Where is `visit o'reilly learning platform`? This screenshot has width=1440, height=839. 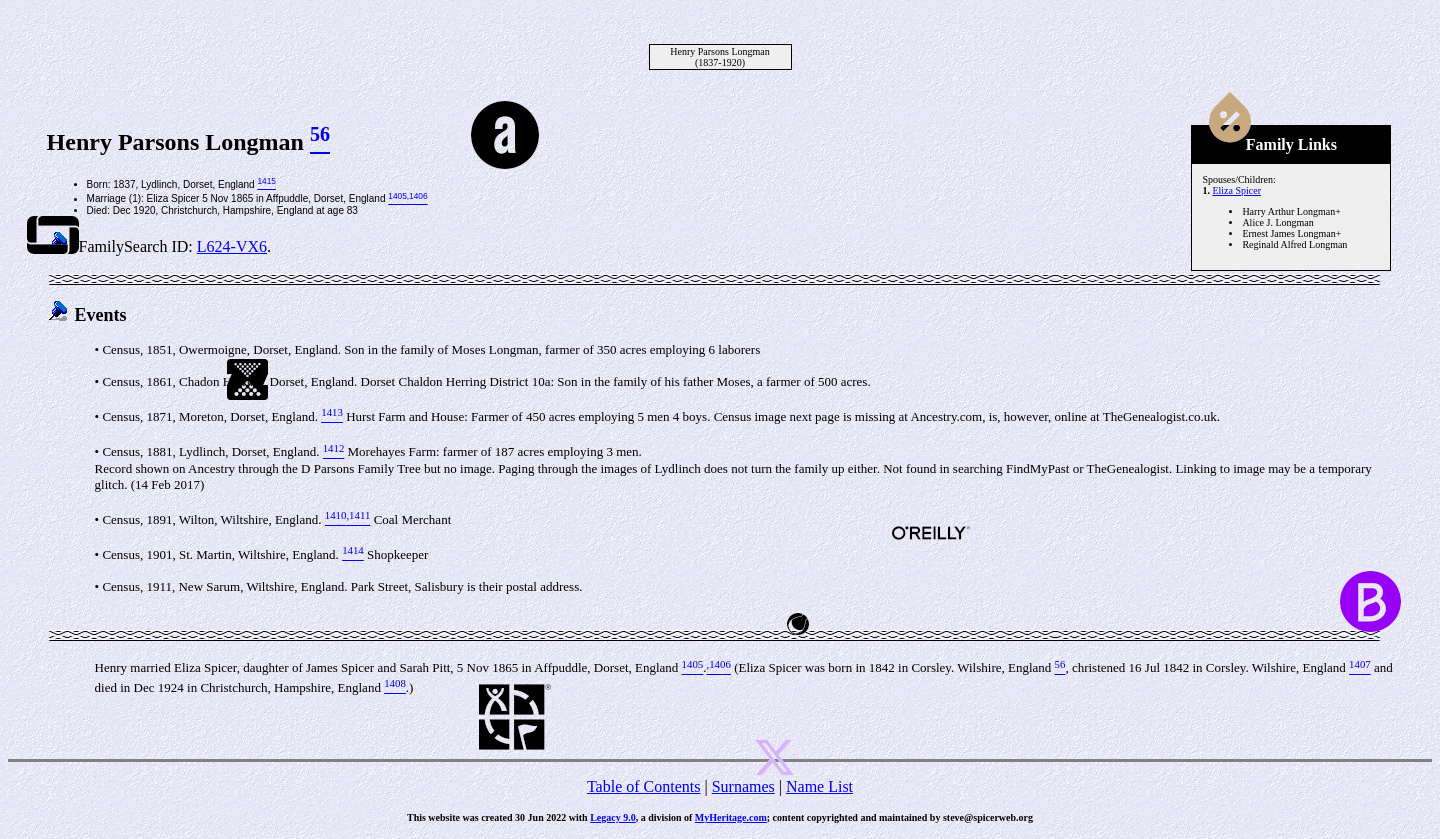
visit o'reilly learning platform is located at coordinates (931, 533).